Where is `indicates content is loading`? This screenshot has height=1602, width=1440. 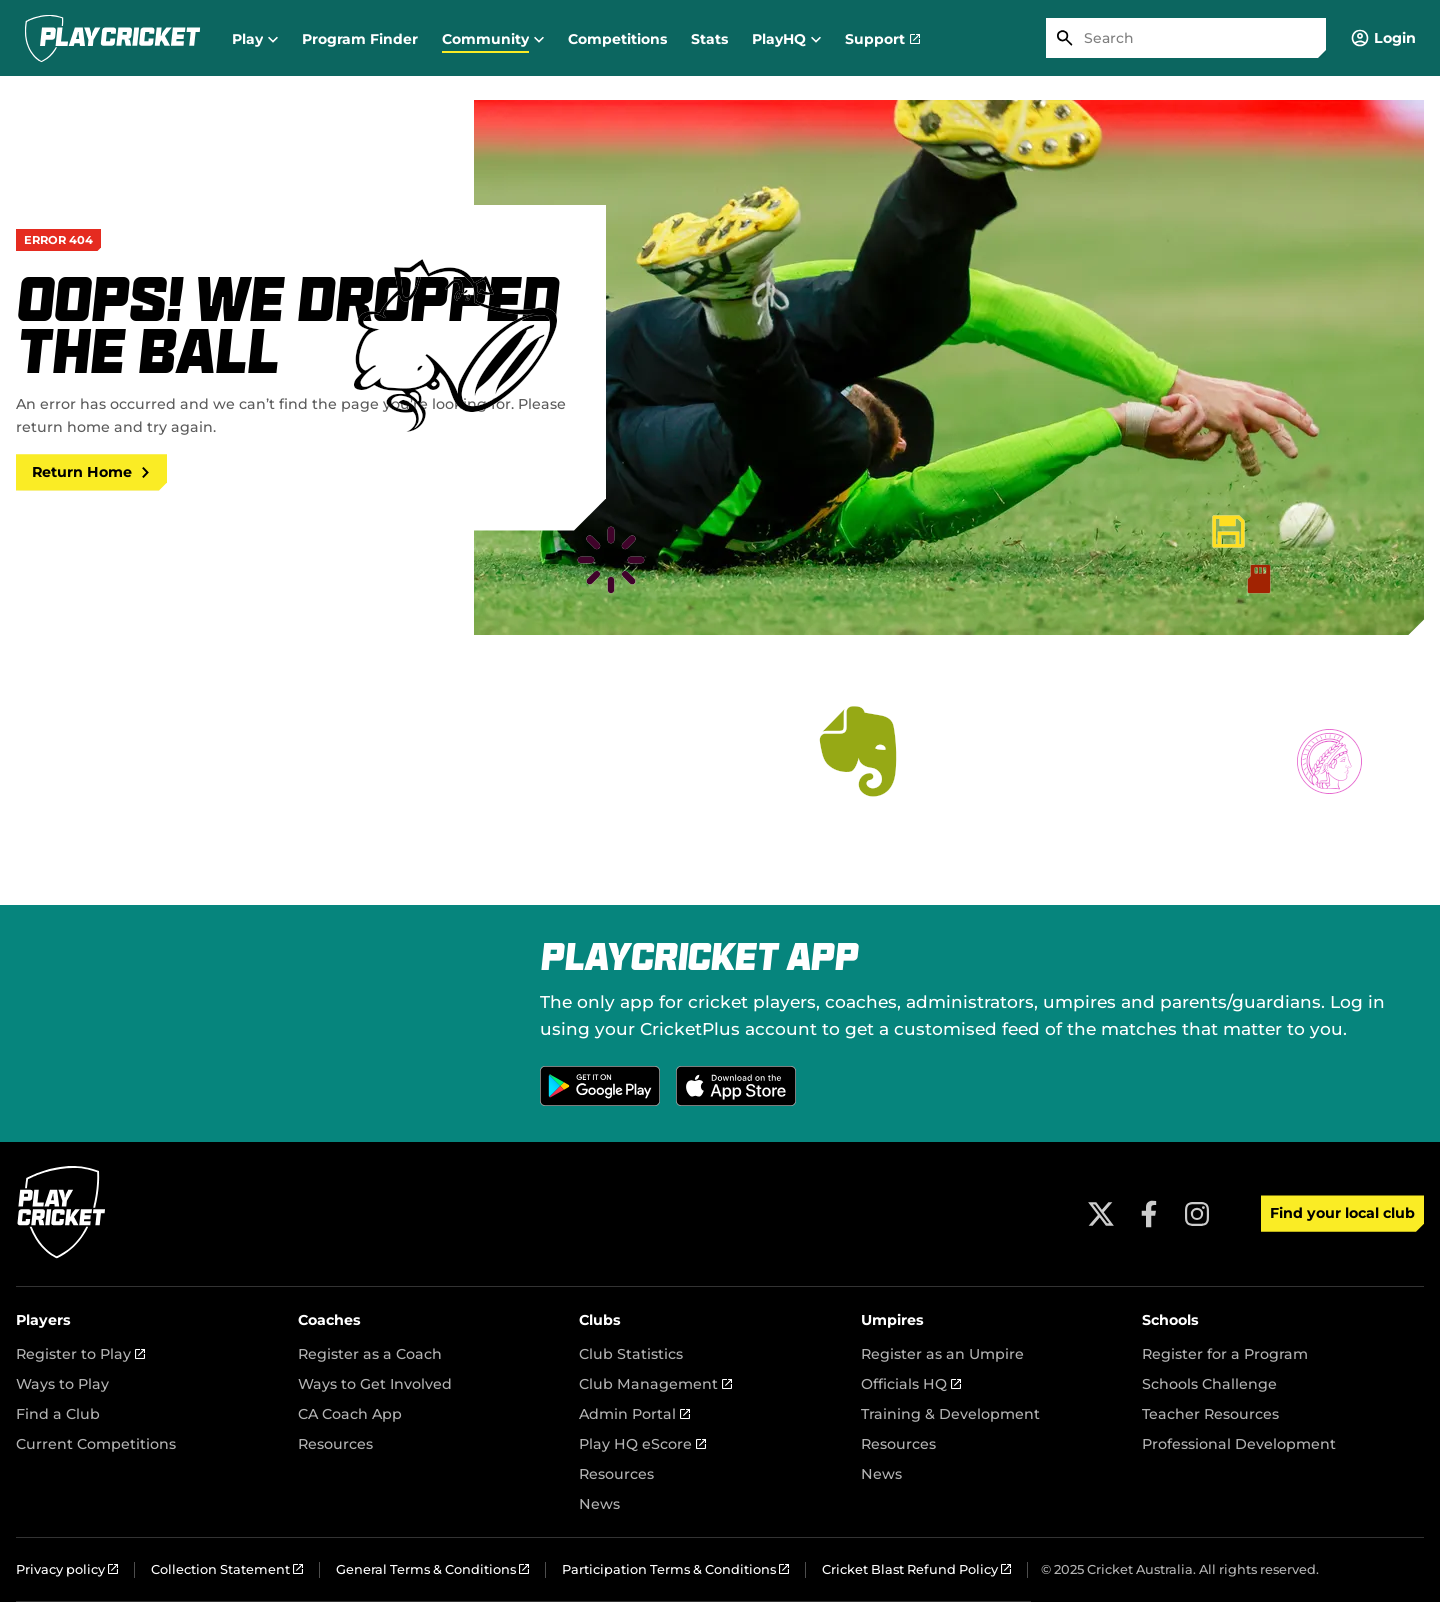
indicates content is loading is located at coordinates (611, 560).